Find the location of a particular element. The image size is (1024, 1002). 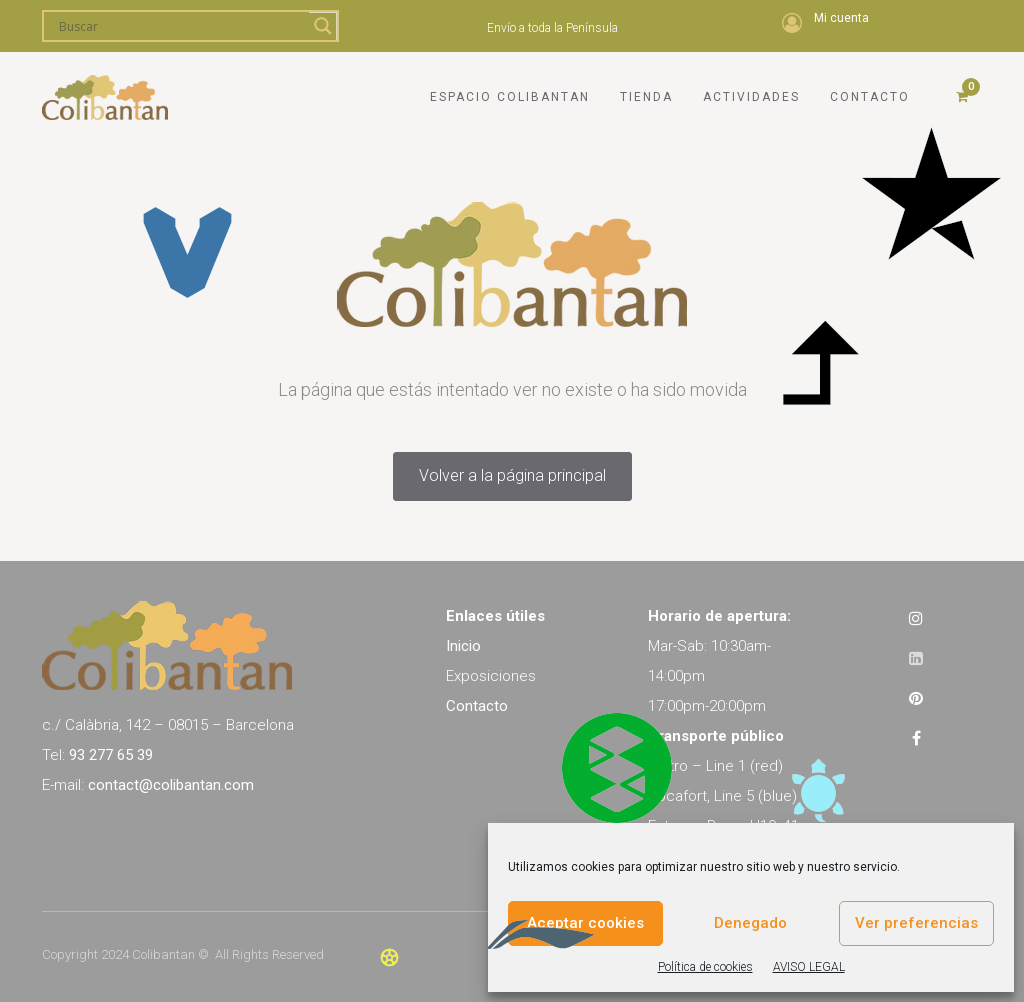

li-ning brand logo is located at coordinates (540, 934).